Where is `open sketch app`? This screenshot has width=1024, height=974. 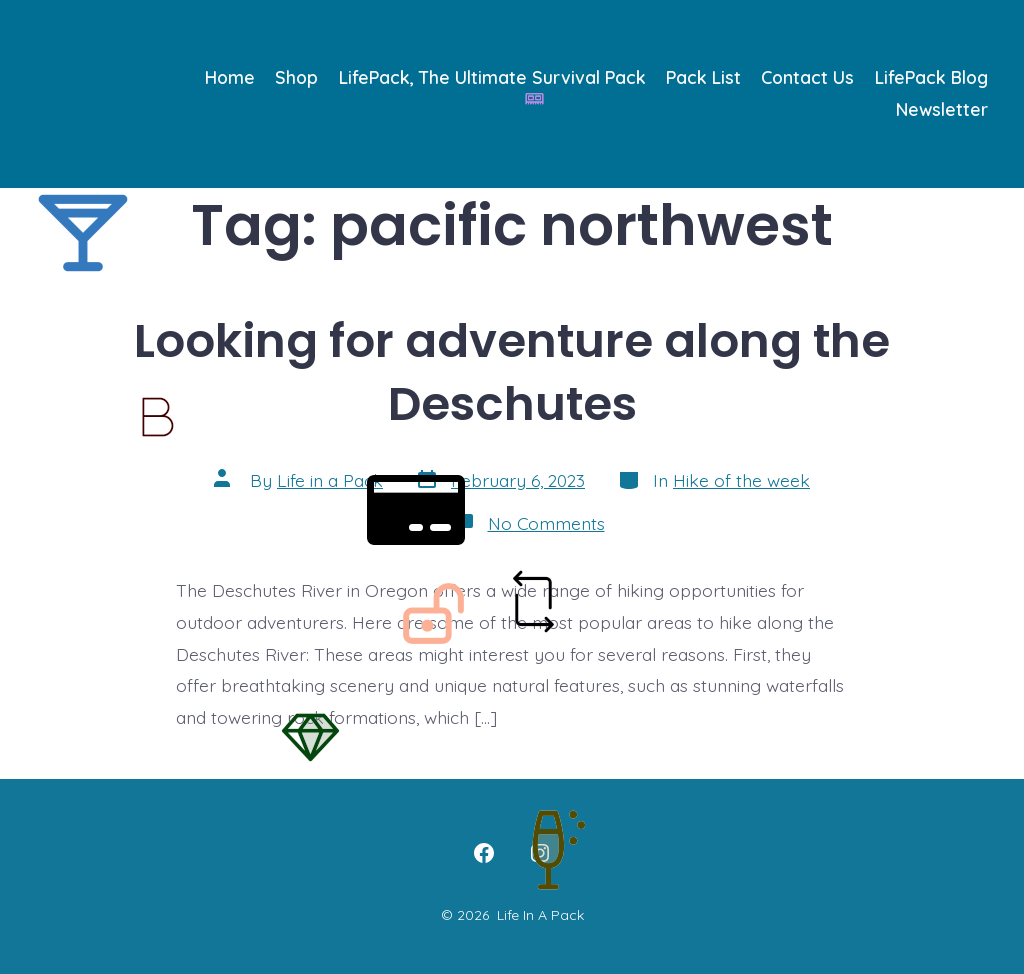
open sketch app is located at coordinates (310, 736).